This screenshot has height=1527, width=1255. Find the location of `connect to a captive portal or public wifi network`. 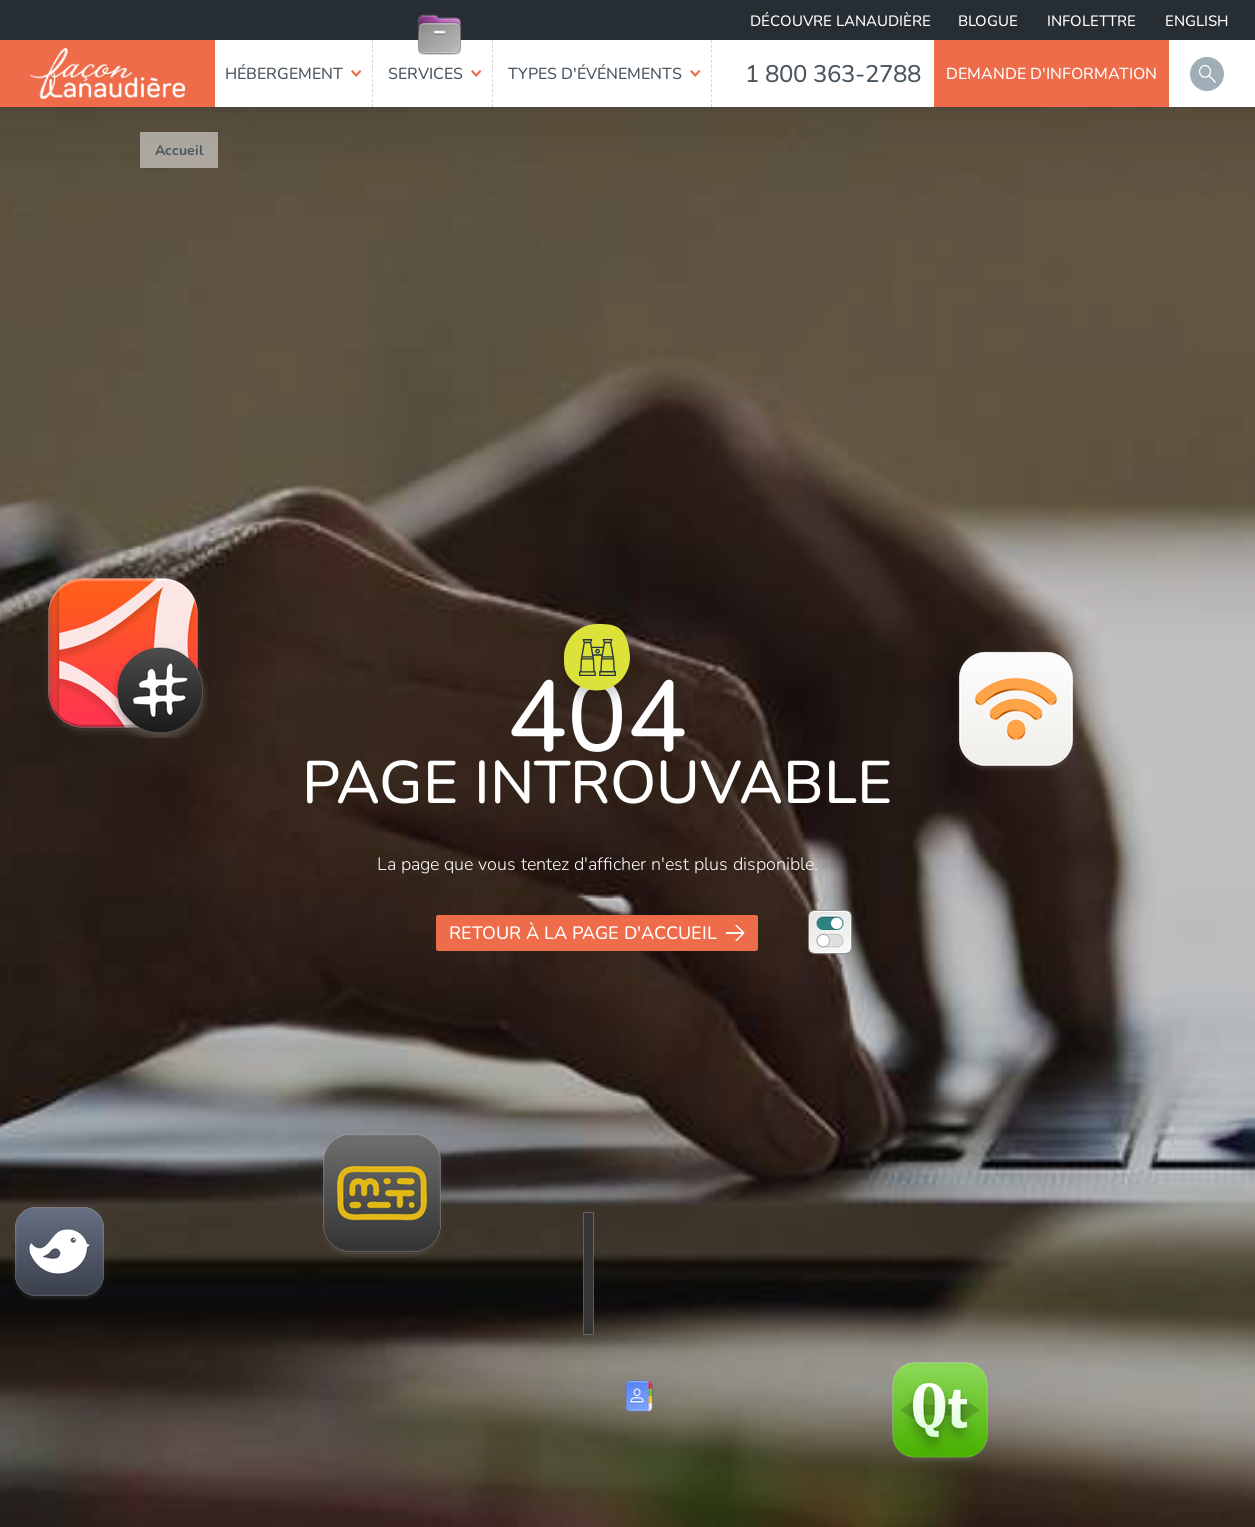

connect to a captive portal or public wifi network is located at coordinates (1016, 709).